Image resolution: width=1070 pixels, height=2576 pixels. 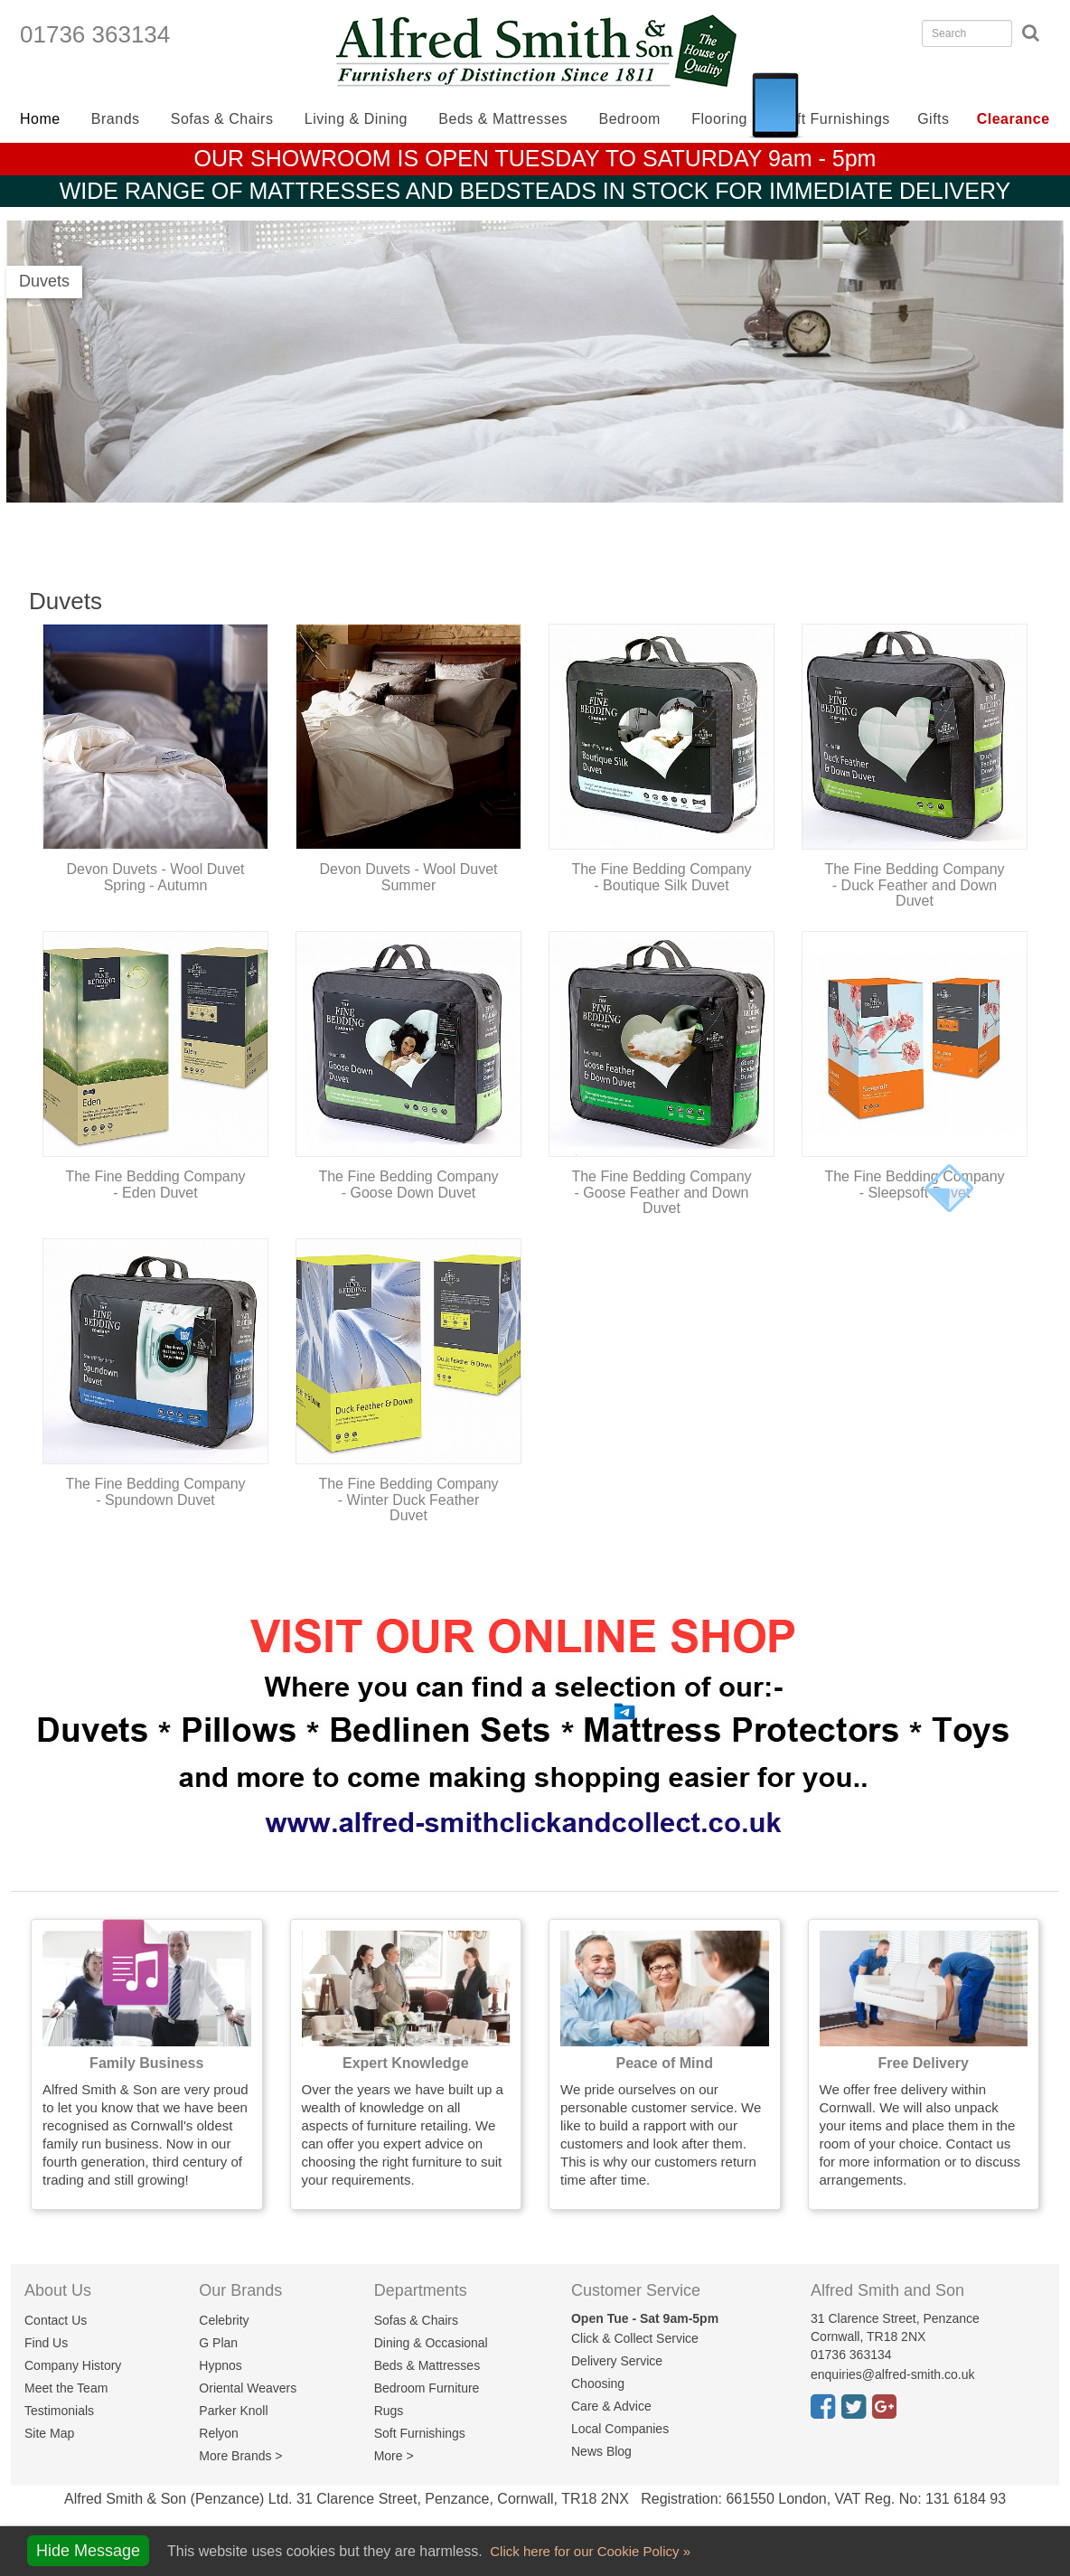 I want to click on manage connected iPad device, so click(x=775, y=105).